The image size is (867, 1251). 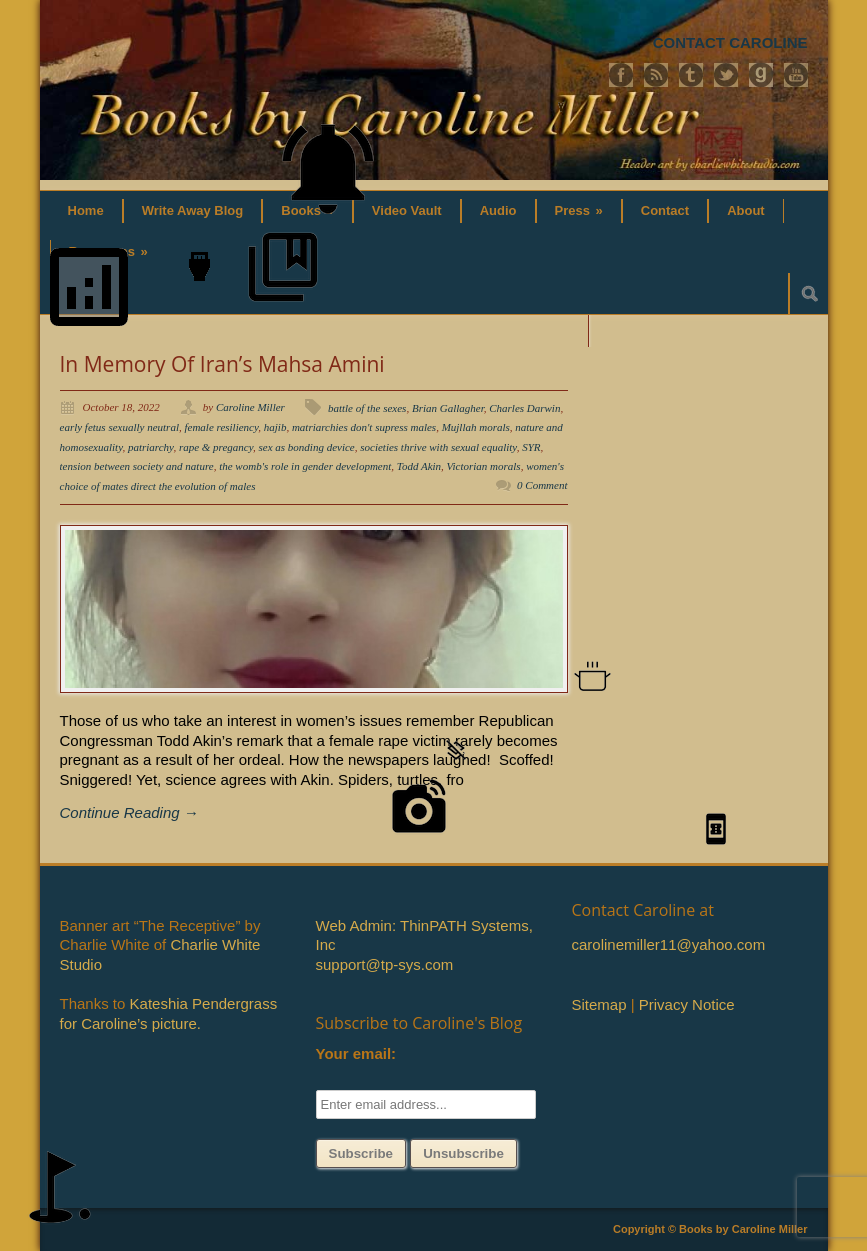 What do you see at coordinates (561, 107) in the screenshot?
I see `indicates a "Y" label or category marker` at bounding box center [561, 107].